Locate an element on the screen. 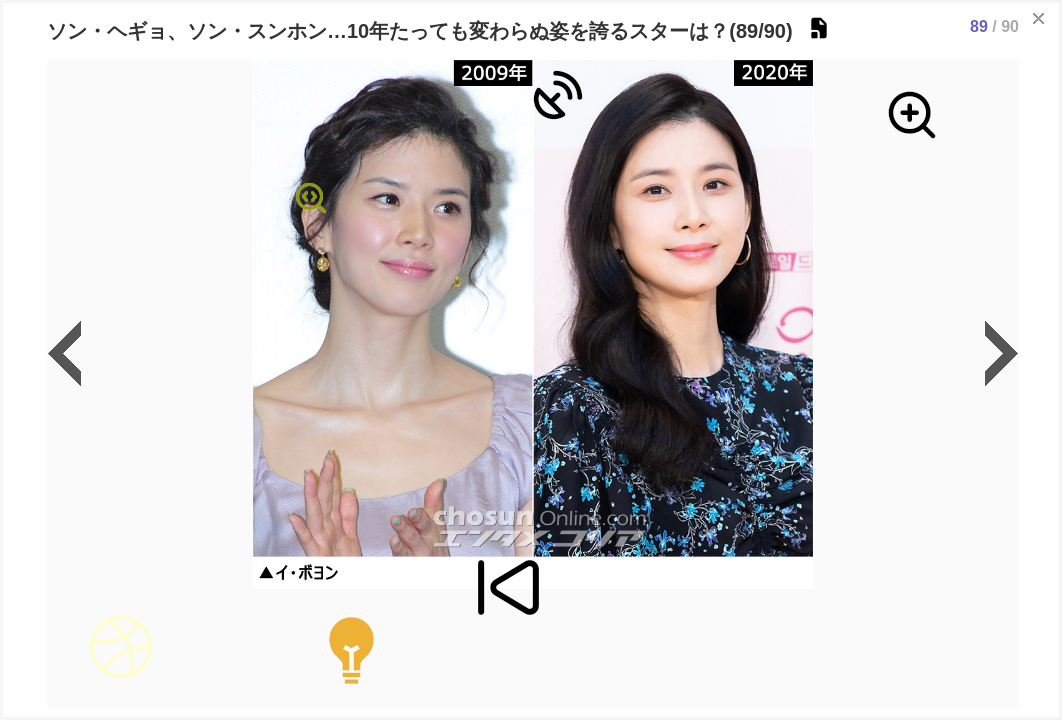  access satellite or broadcast settings is located at coordinates (558, 95).